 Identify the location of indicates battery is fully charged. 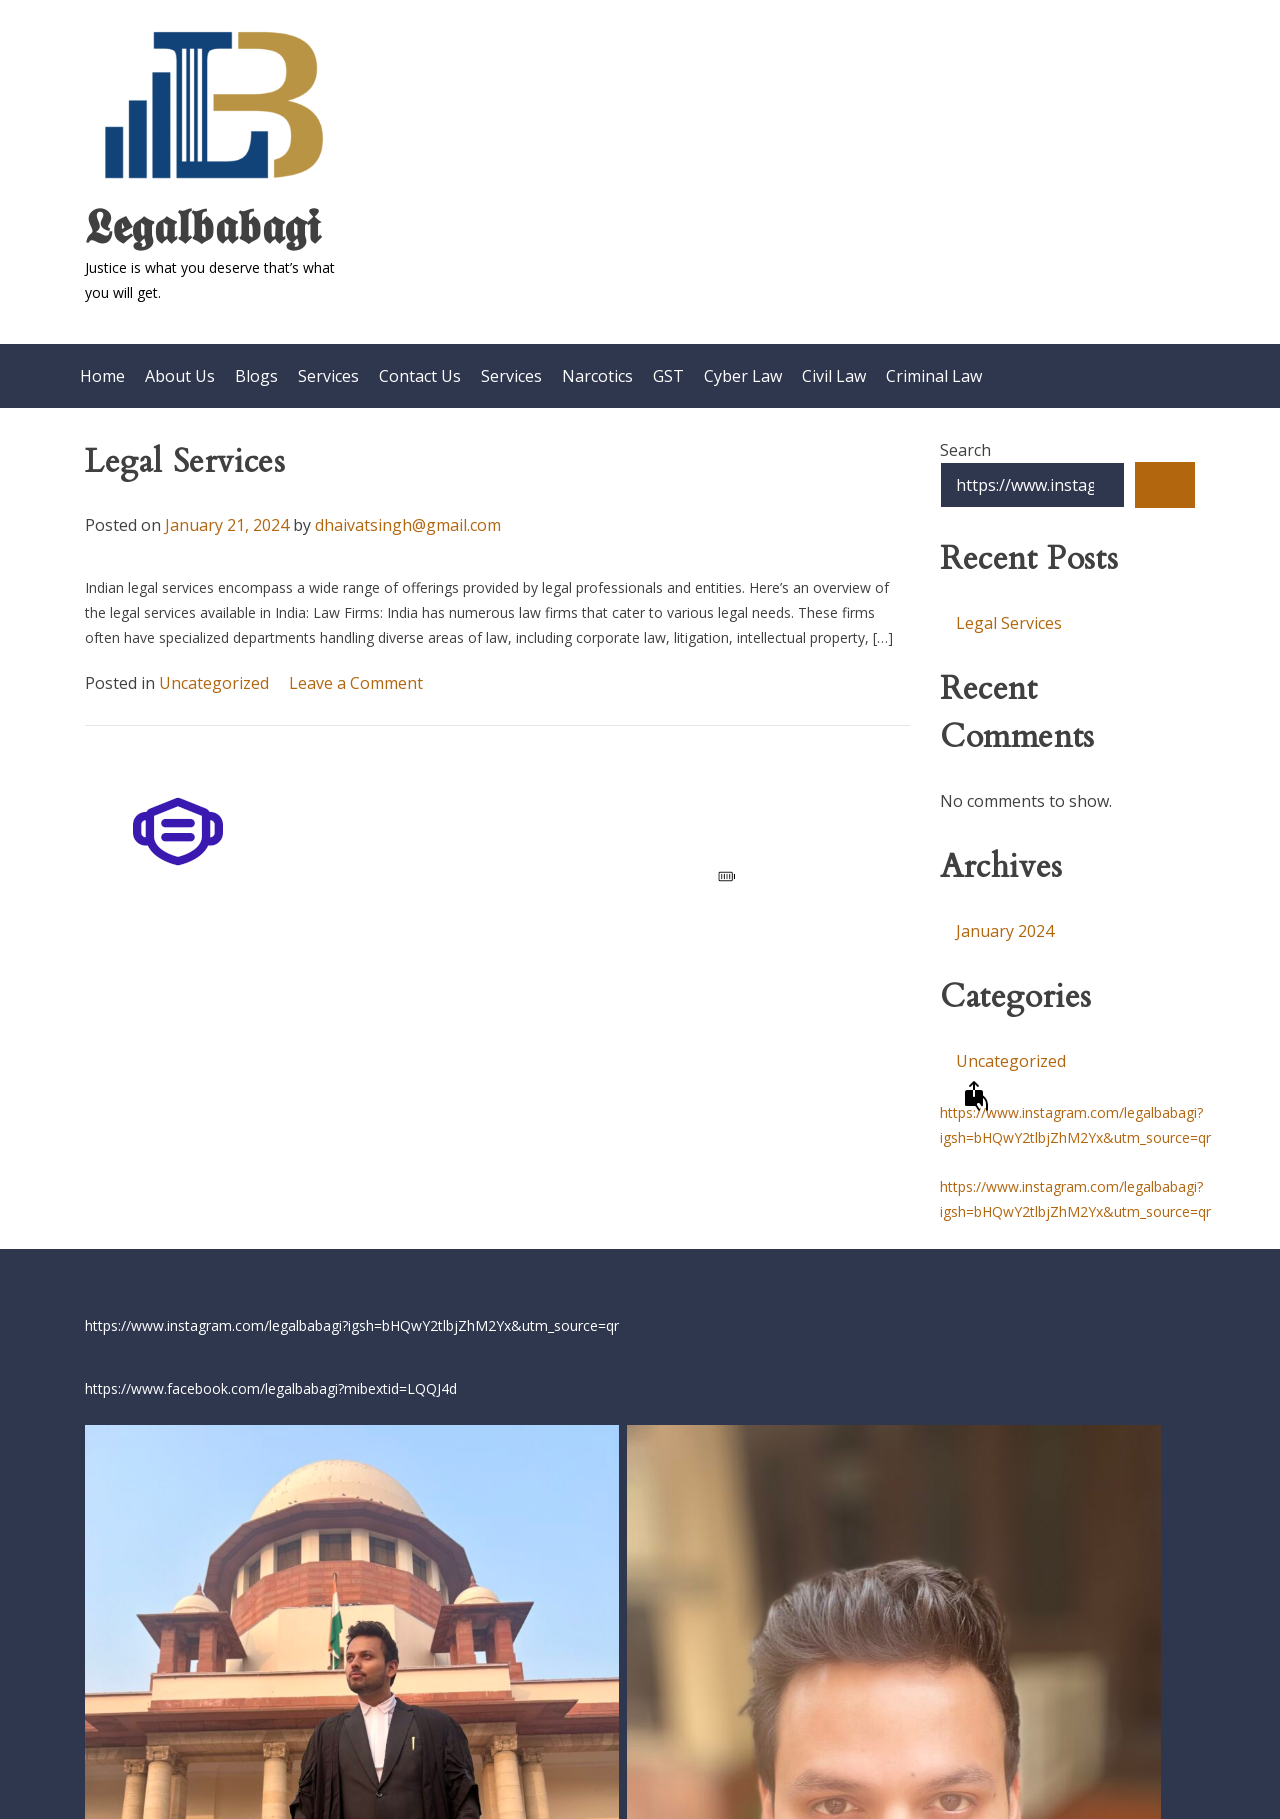
(726, 876).